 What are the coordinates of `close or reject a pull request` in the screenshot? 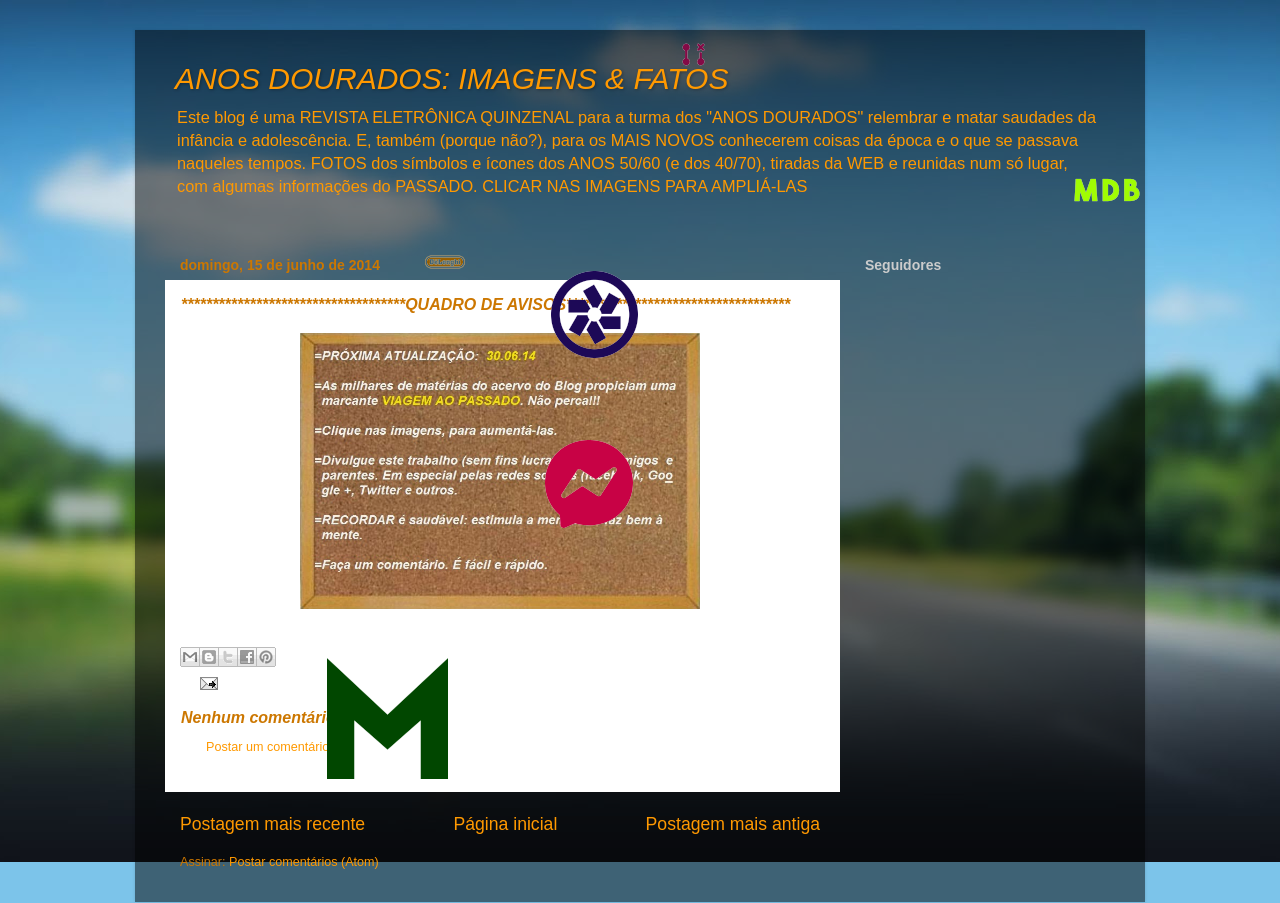 It's located at (693, 54).